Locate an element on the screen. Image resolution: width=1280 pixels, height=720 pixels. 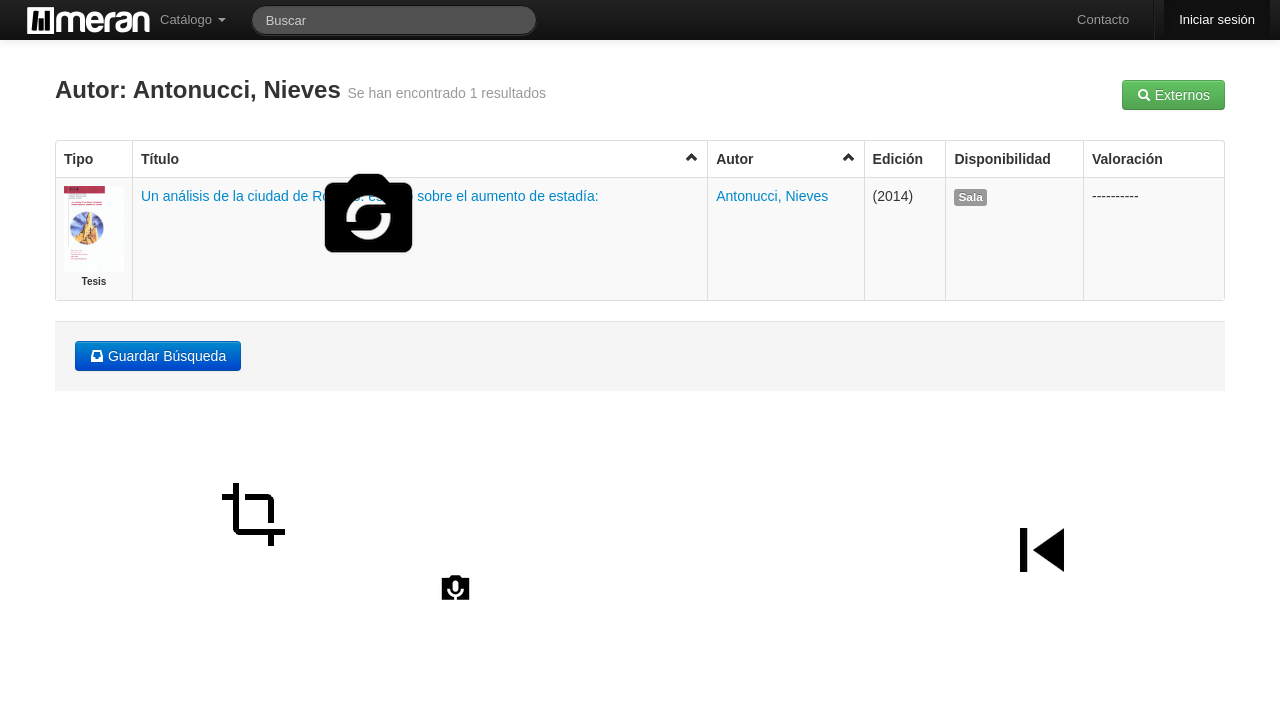
grant camera and microphone permissions is located at coordinates (455, 587).